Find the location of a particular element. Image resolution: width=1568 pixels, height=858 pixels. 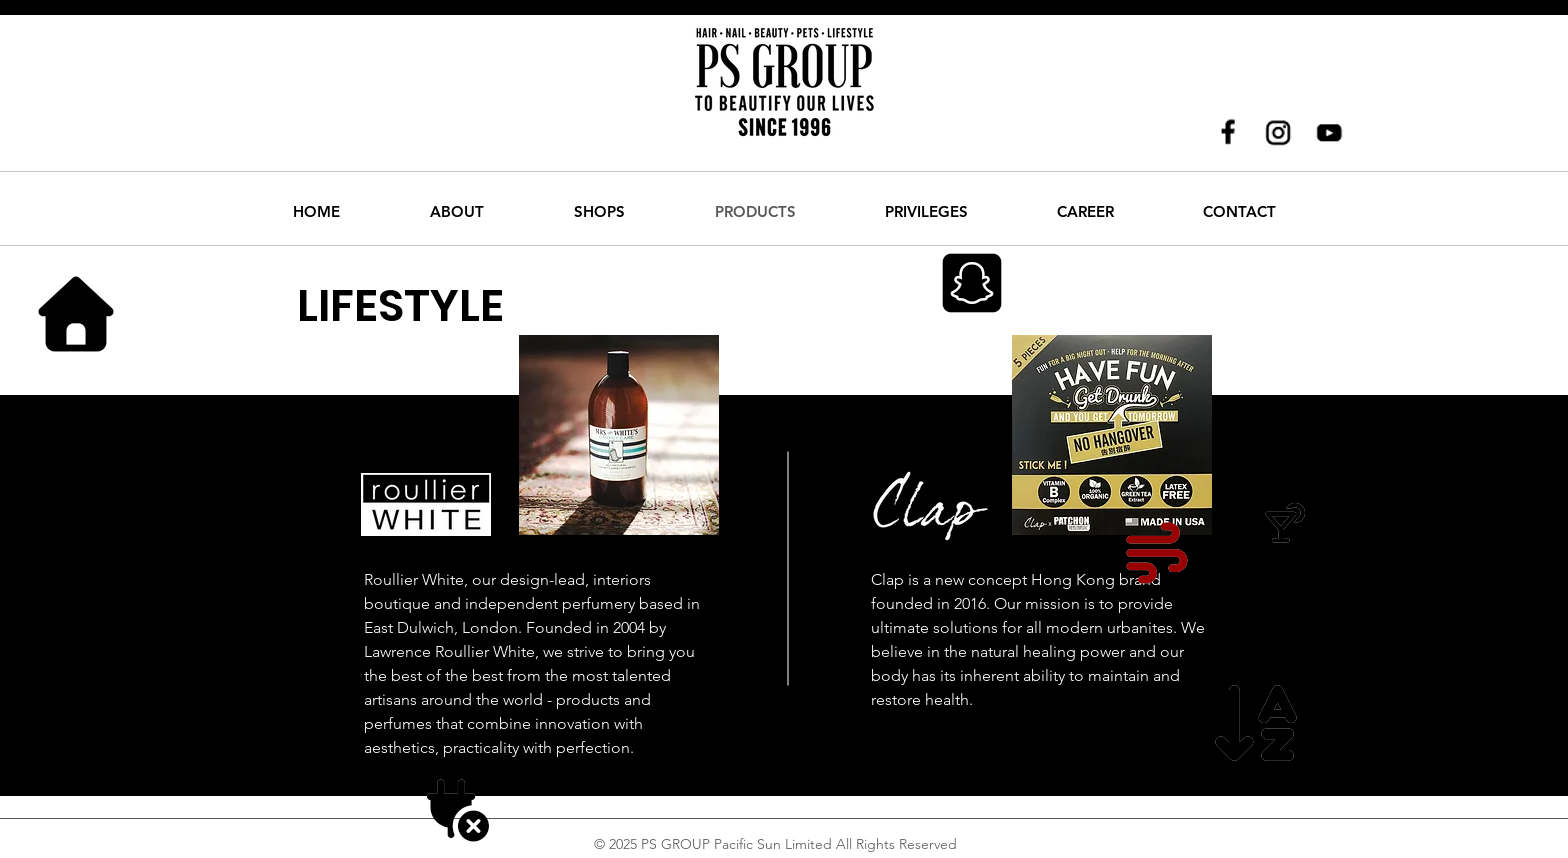

open snapchat app is located at coordinates (972, 283).